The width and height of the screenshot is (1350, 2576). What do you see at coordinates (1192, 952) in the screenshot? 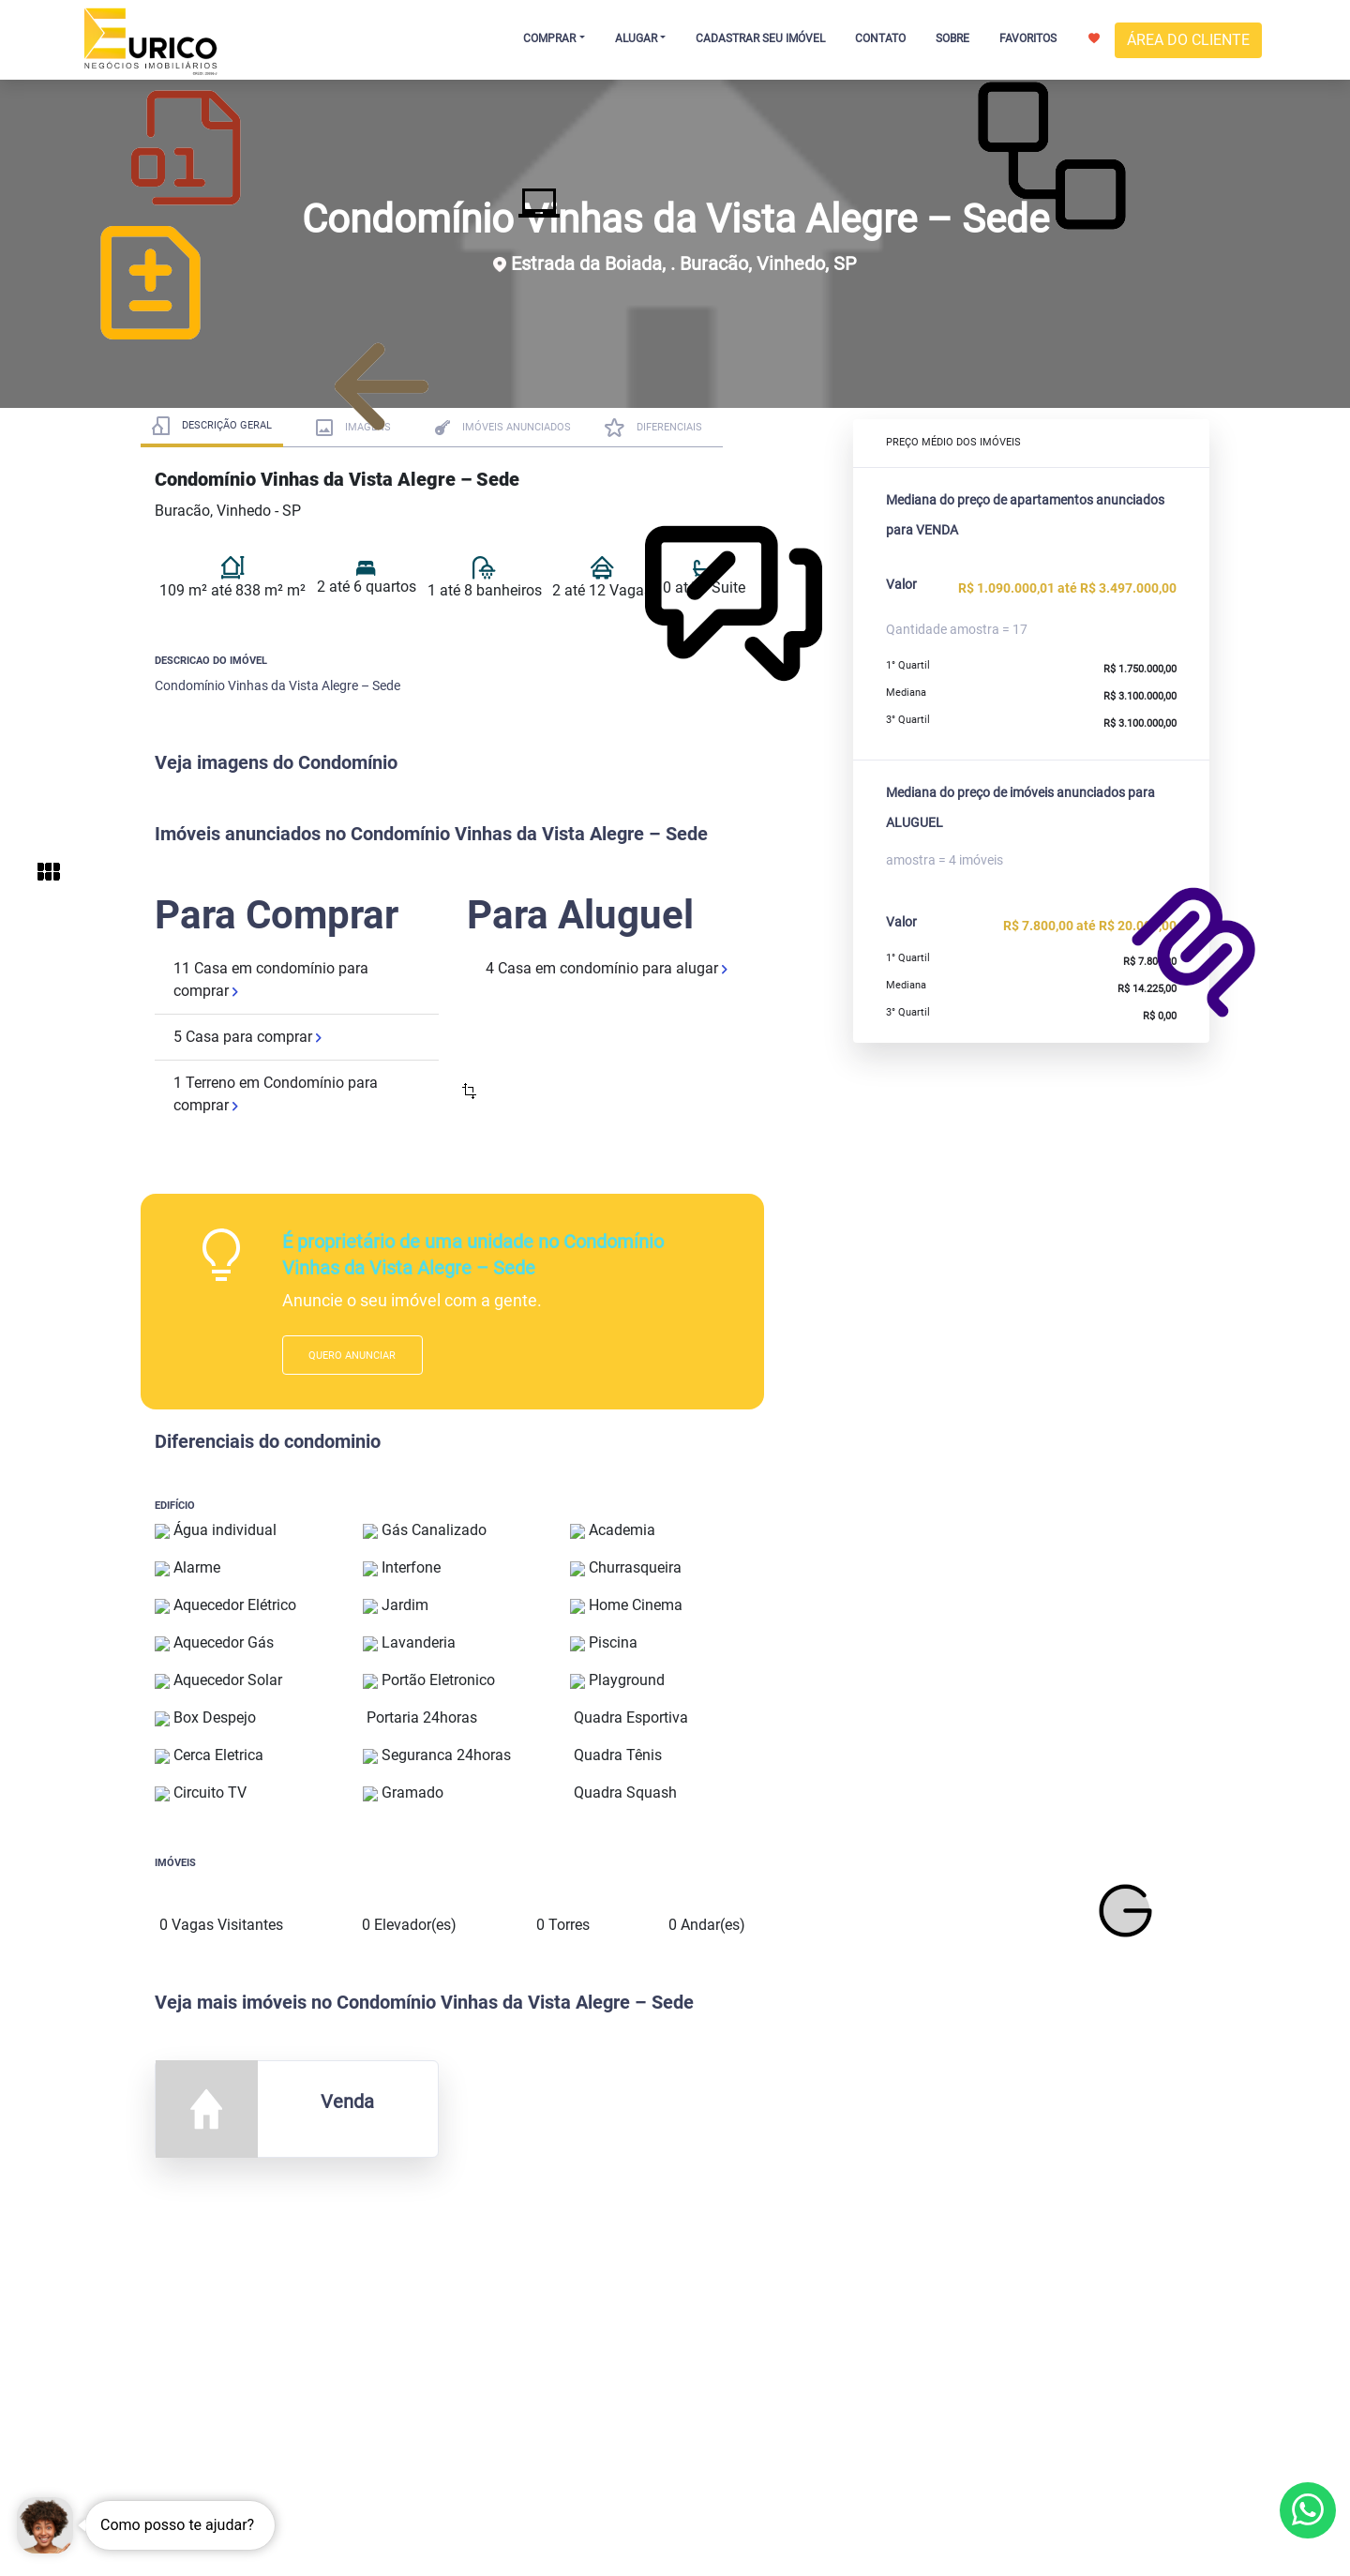
I see `access model context protocol settings` at bounding box center [1192, 952].